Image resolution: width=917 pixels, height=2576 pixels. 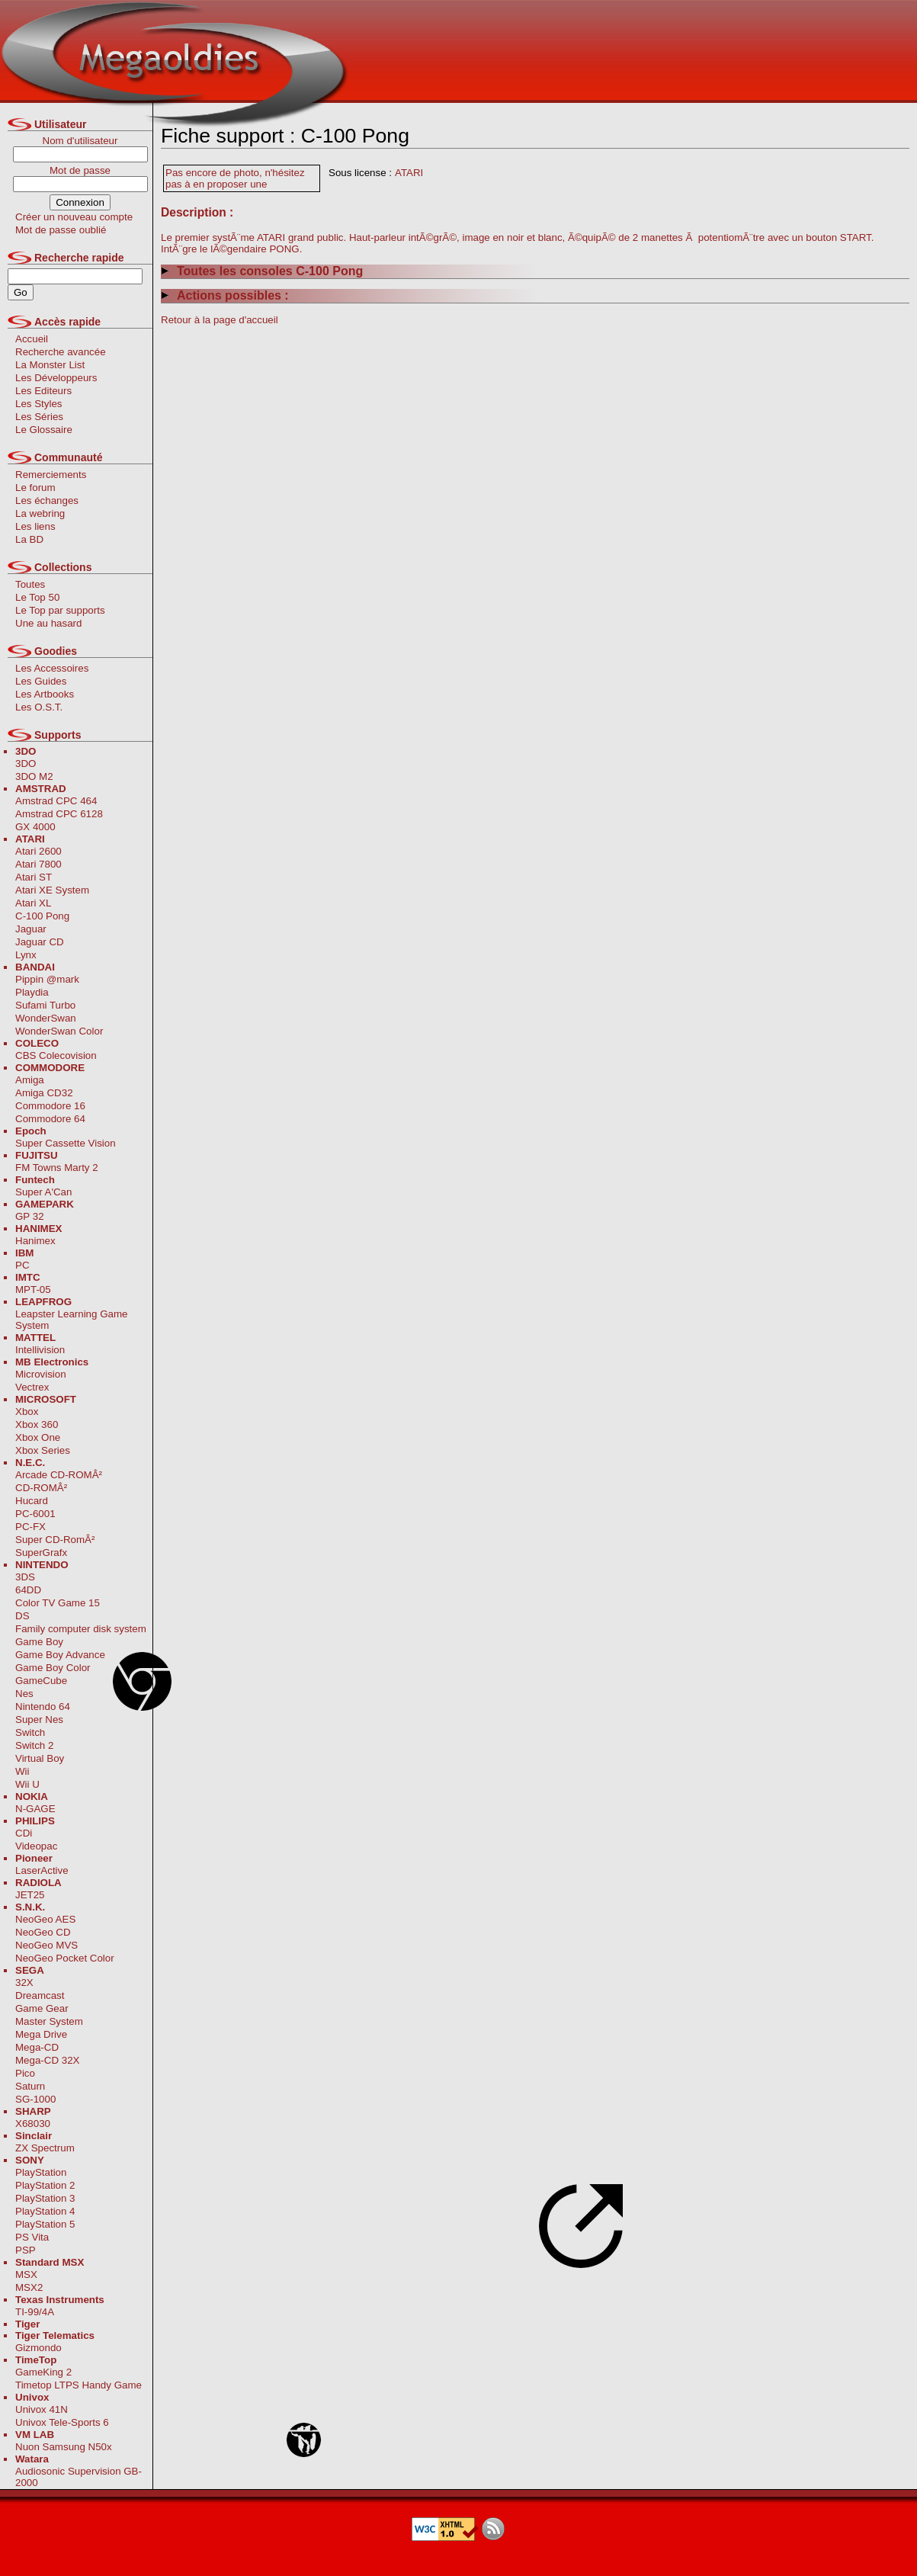 I want to click on open wikisource website, so click(x=303, y=2440).